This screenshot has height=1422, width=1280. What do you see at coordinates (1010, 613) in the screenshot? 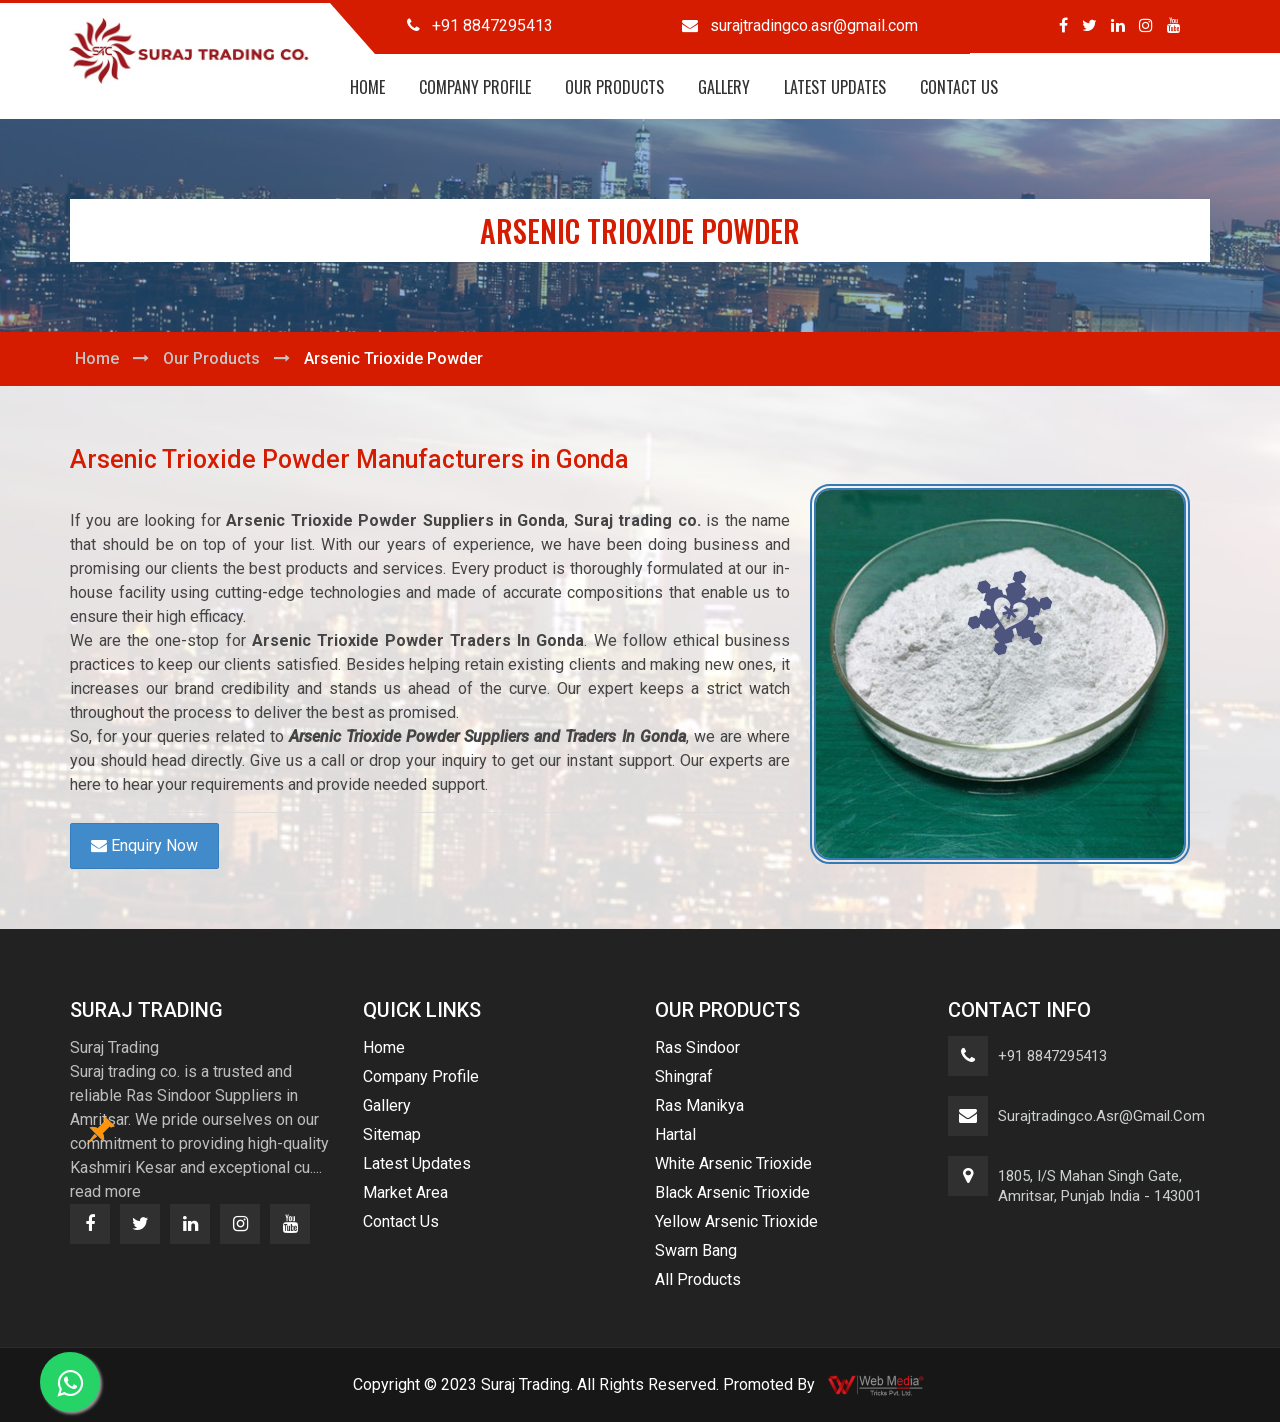
I see `indicates a frozen or cold status effect in gameplay` at bounding box center [1010, 613].